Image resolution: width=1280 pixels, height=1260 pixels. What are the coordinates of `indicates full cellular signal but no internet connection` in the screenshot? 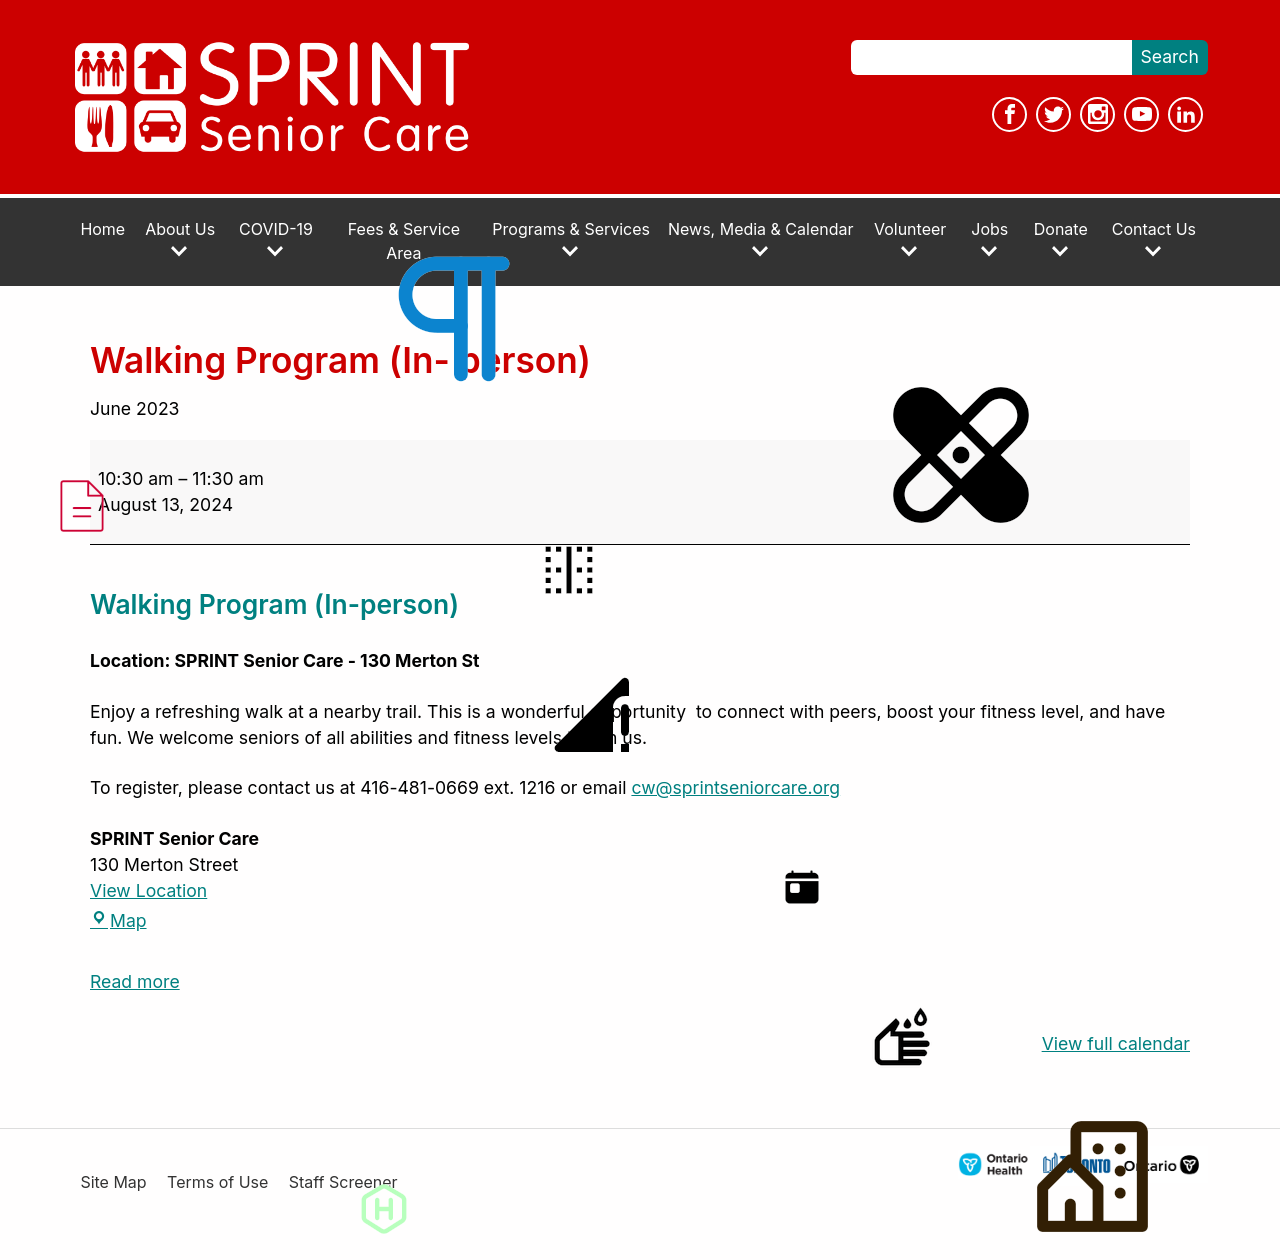 It's located at (589, 712).